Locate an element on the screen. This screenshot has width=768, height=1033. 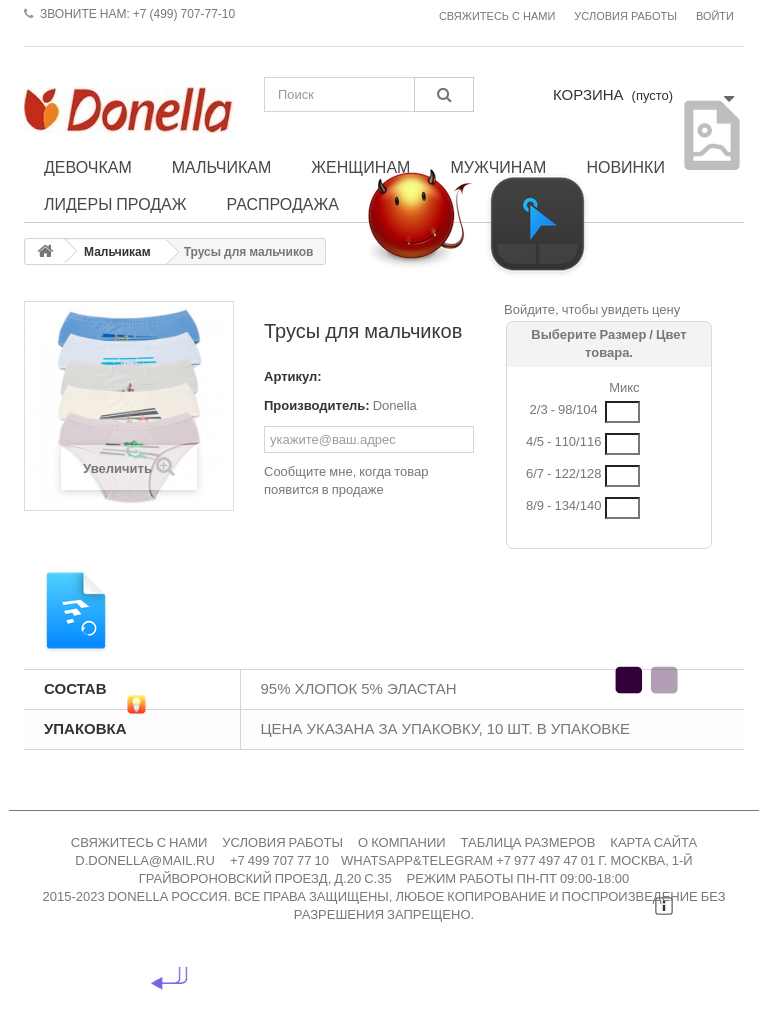
open touchpad settings and preferences is located at coordinates (537, 225).